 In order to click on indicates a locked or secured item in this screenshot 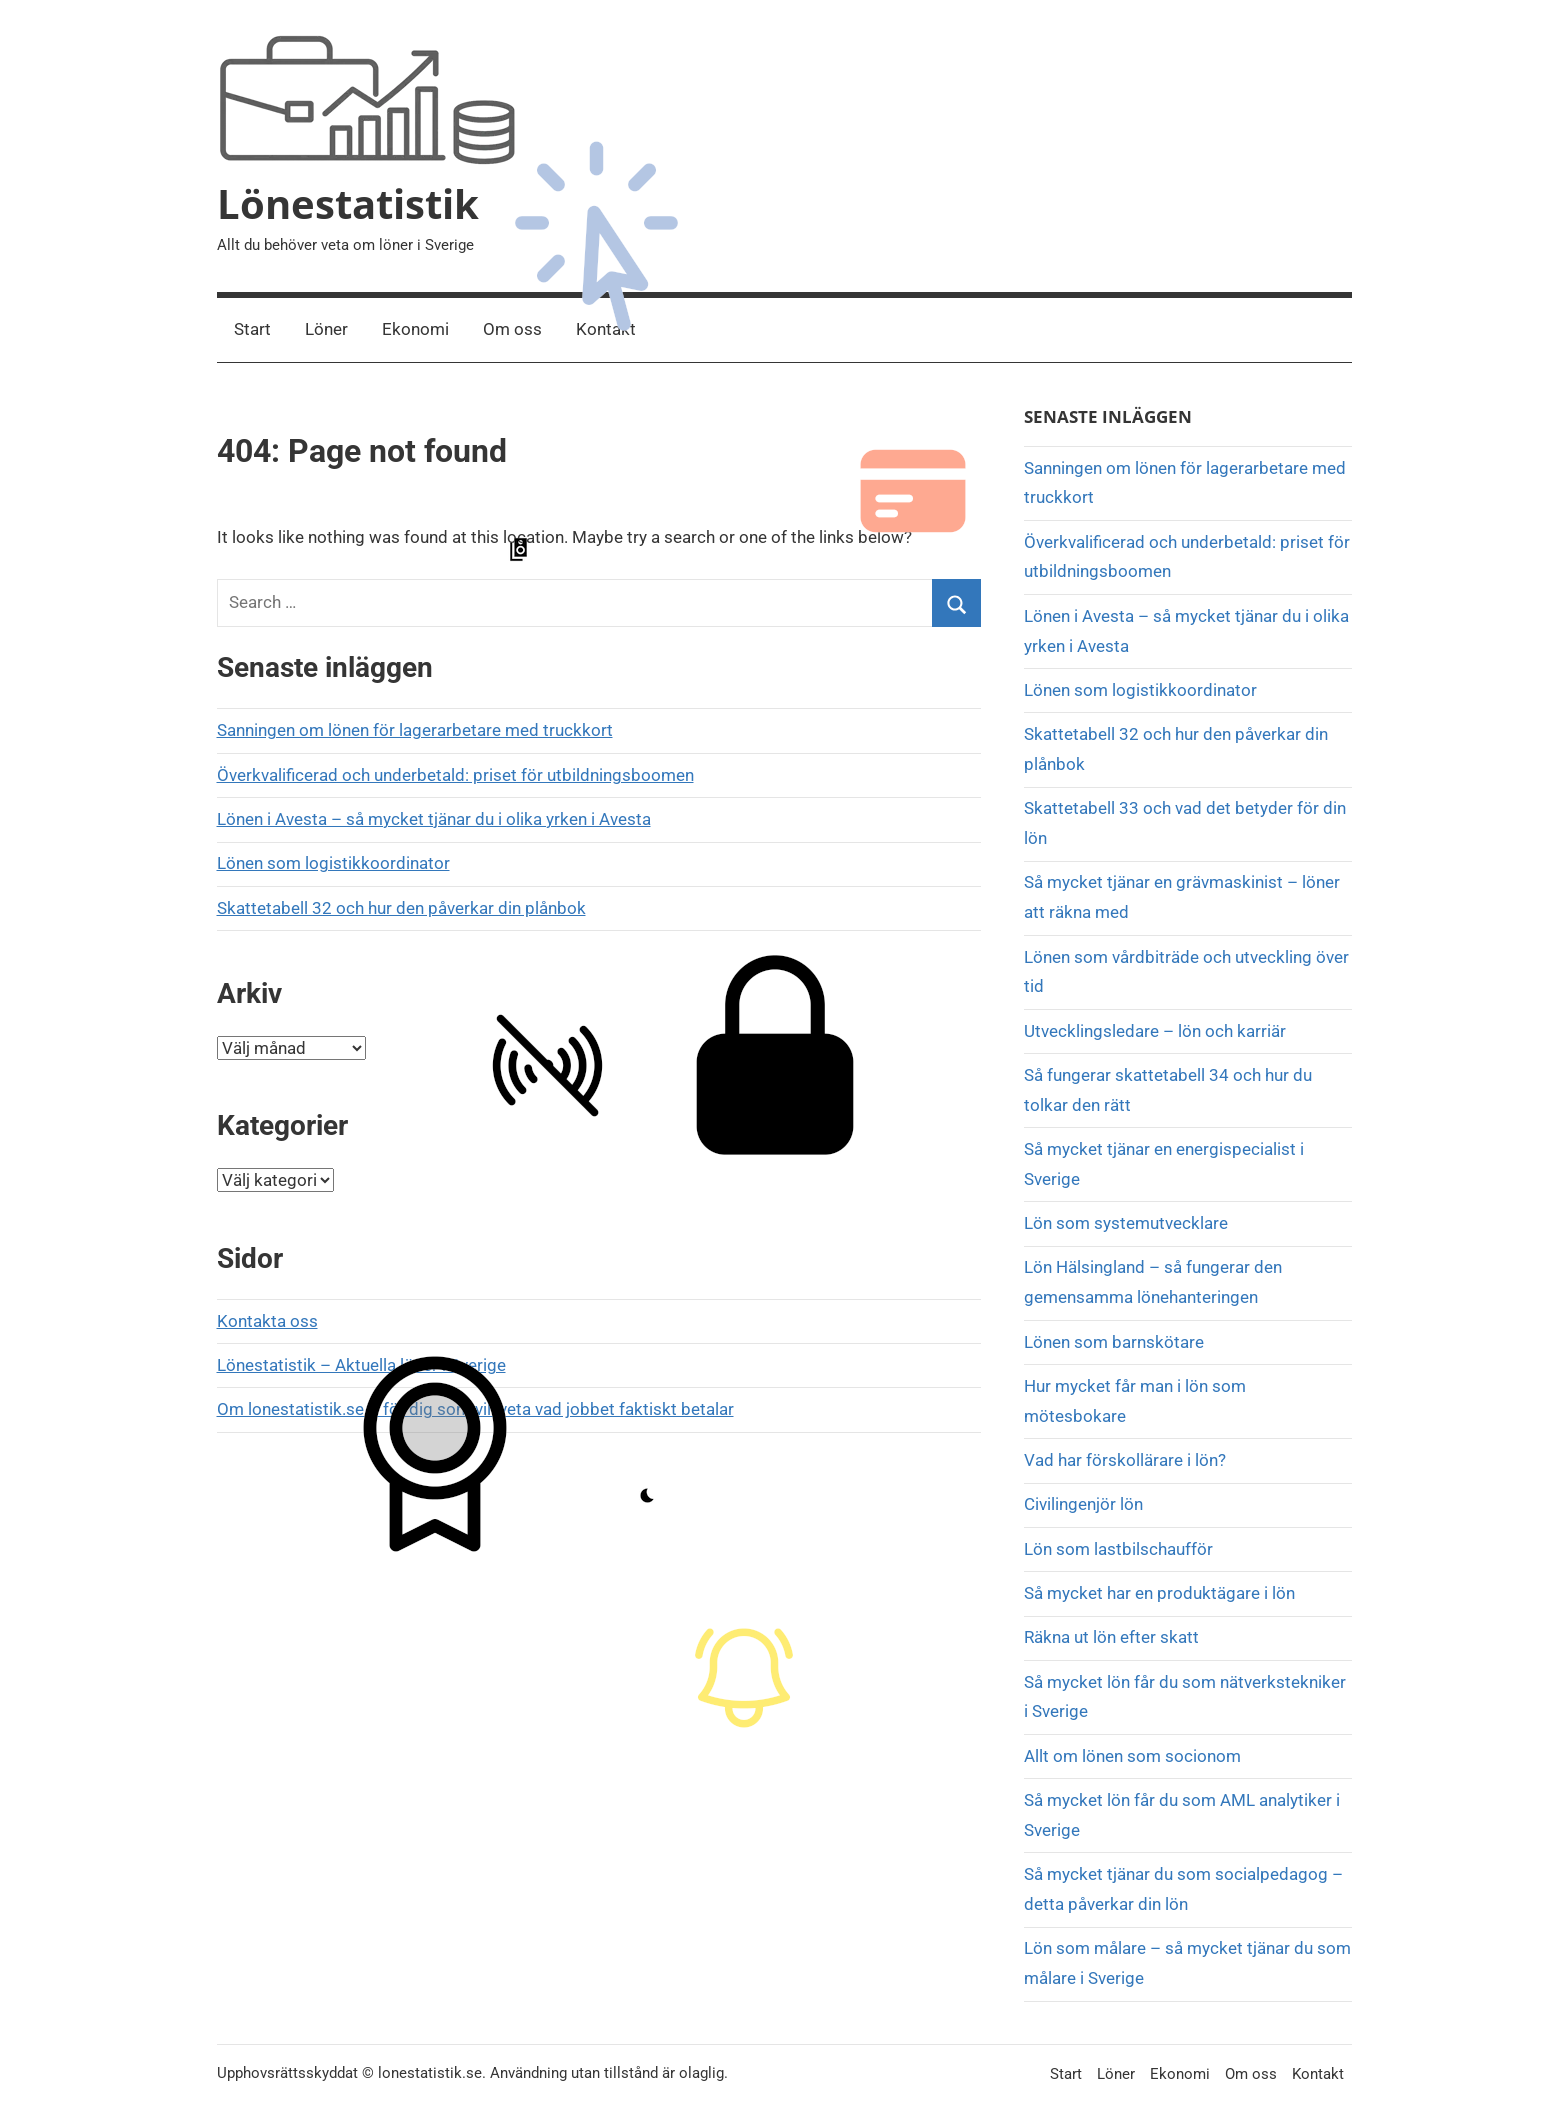, I will do `click(775, 1055)`.